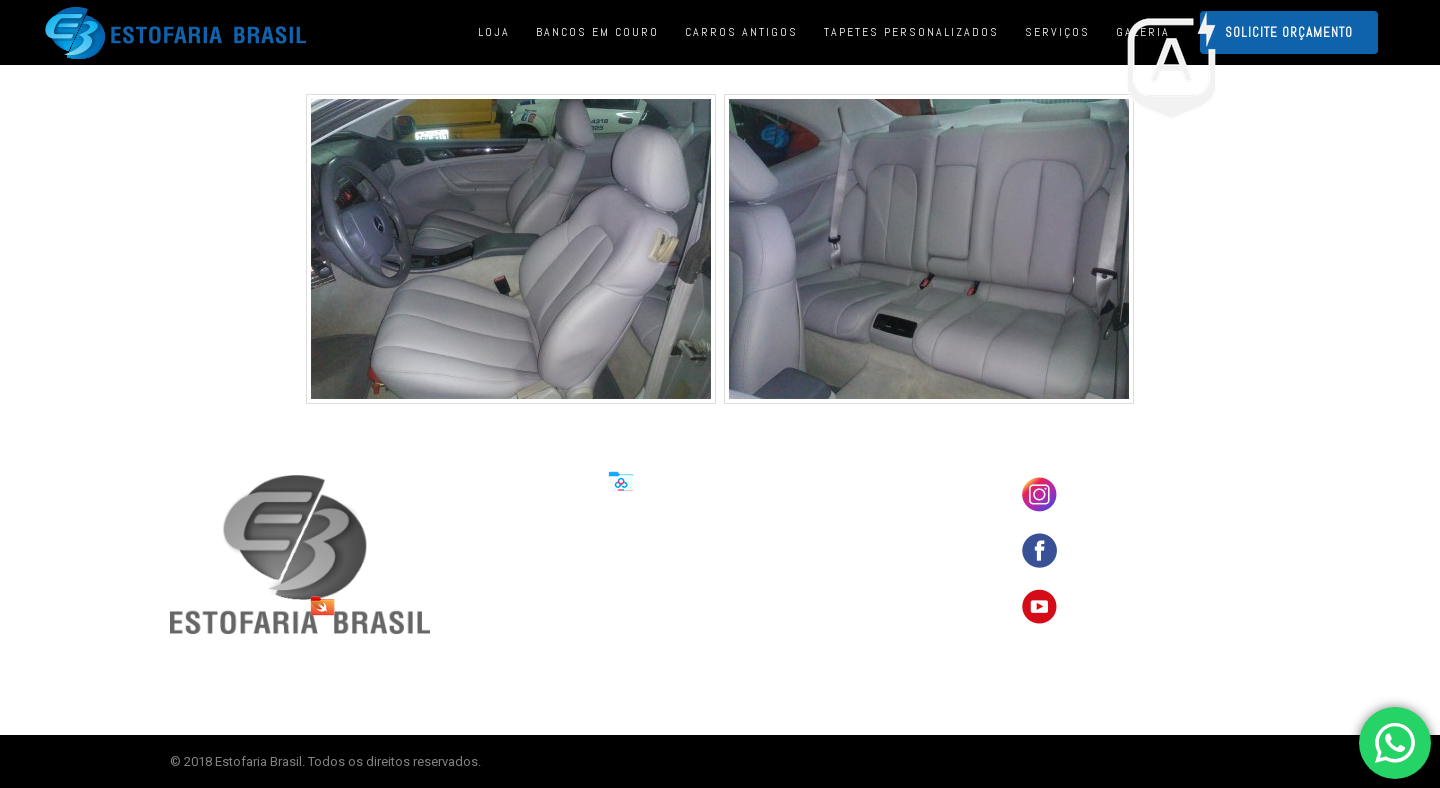 This screenshot has width=1440, height=788. Describe the element at coordinates (1171, 65) in the screenshot. I see `keyboard battery status indicator` at that location.